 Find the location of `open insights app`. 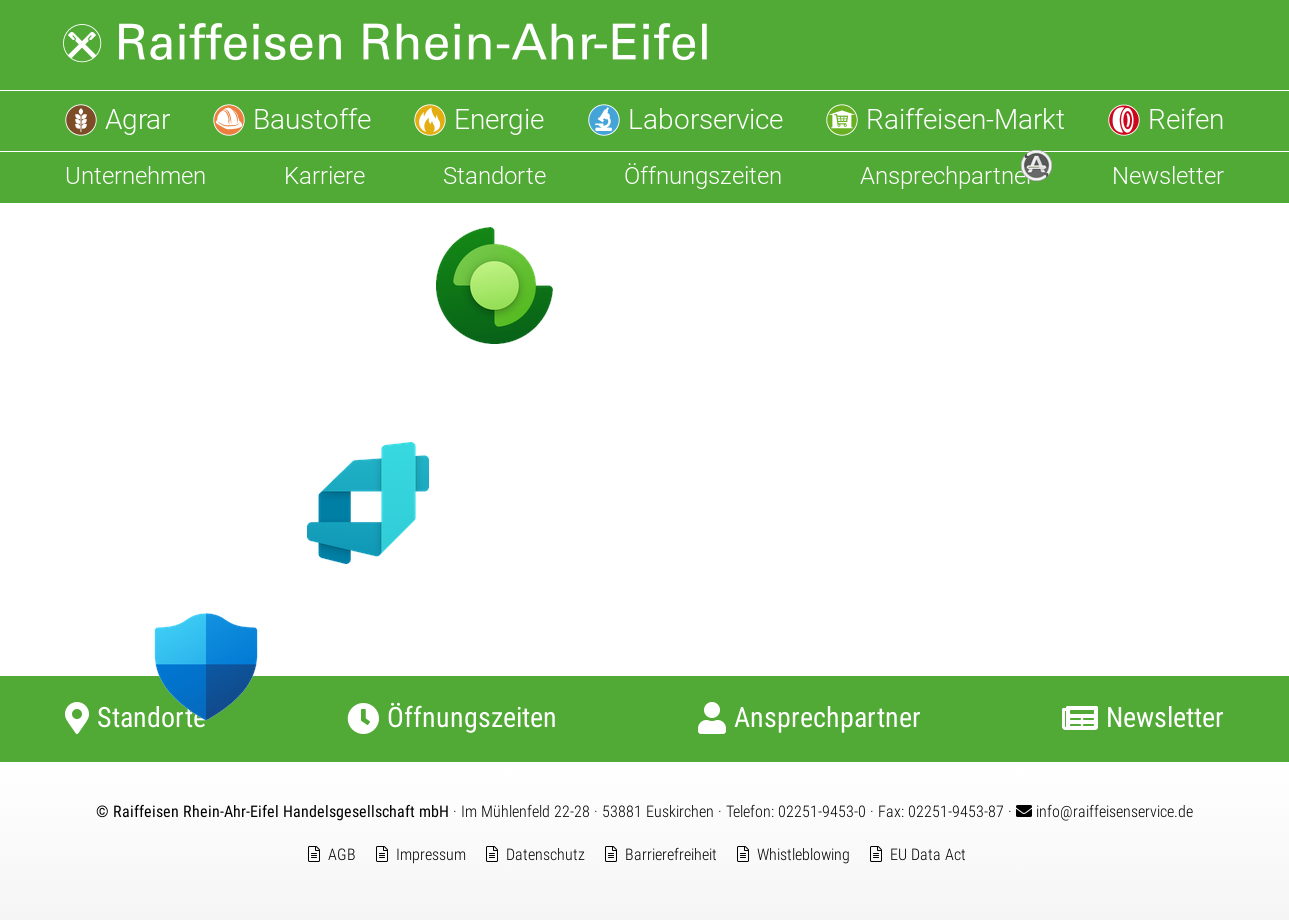

open insights app is located at coordinates (494, 285).